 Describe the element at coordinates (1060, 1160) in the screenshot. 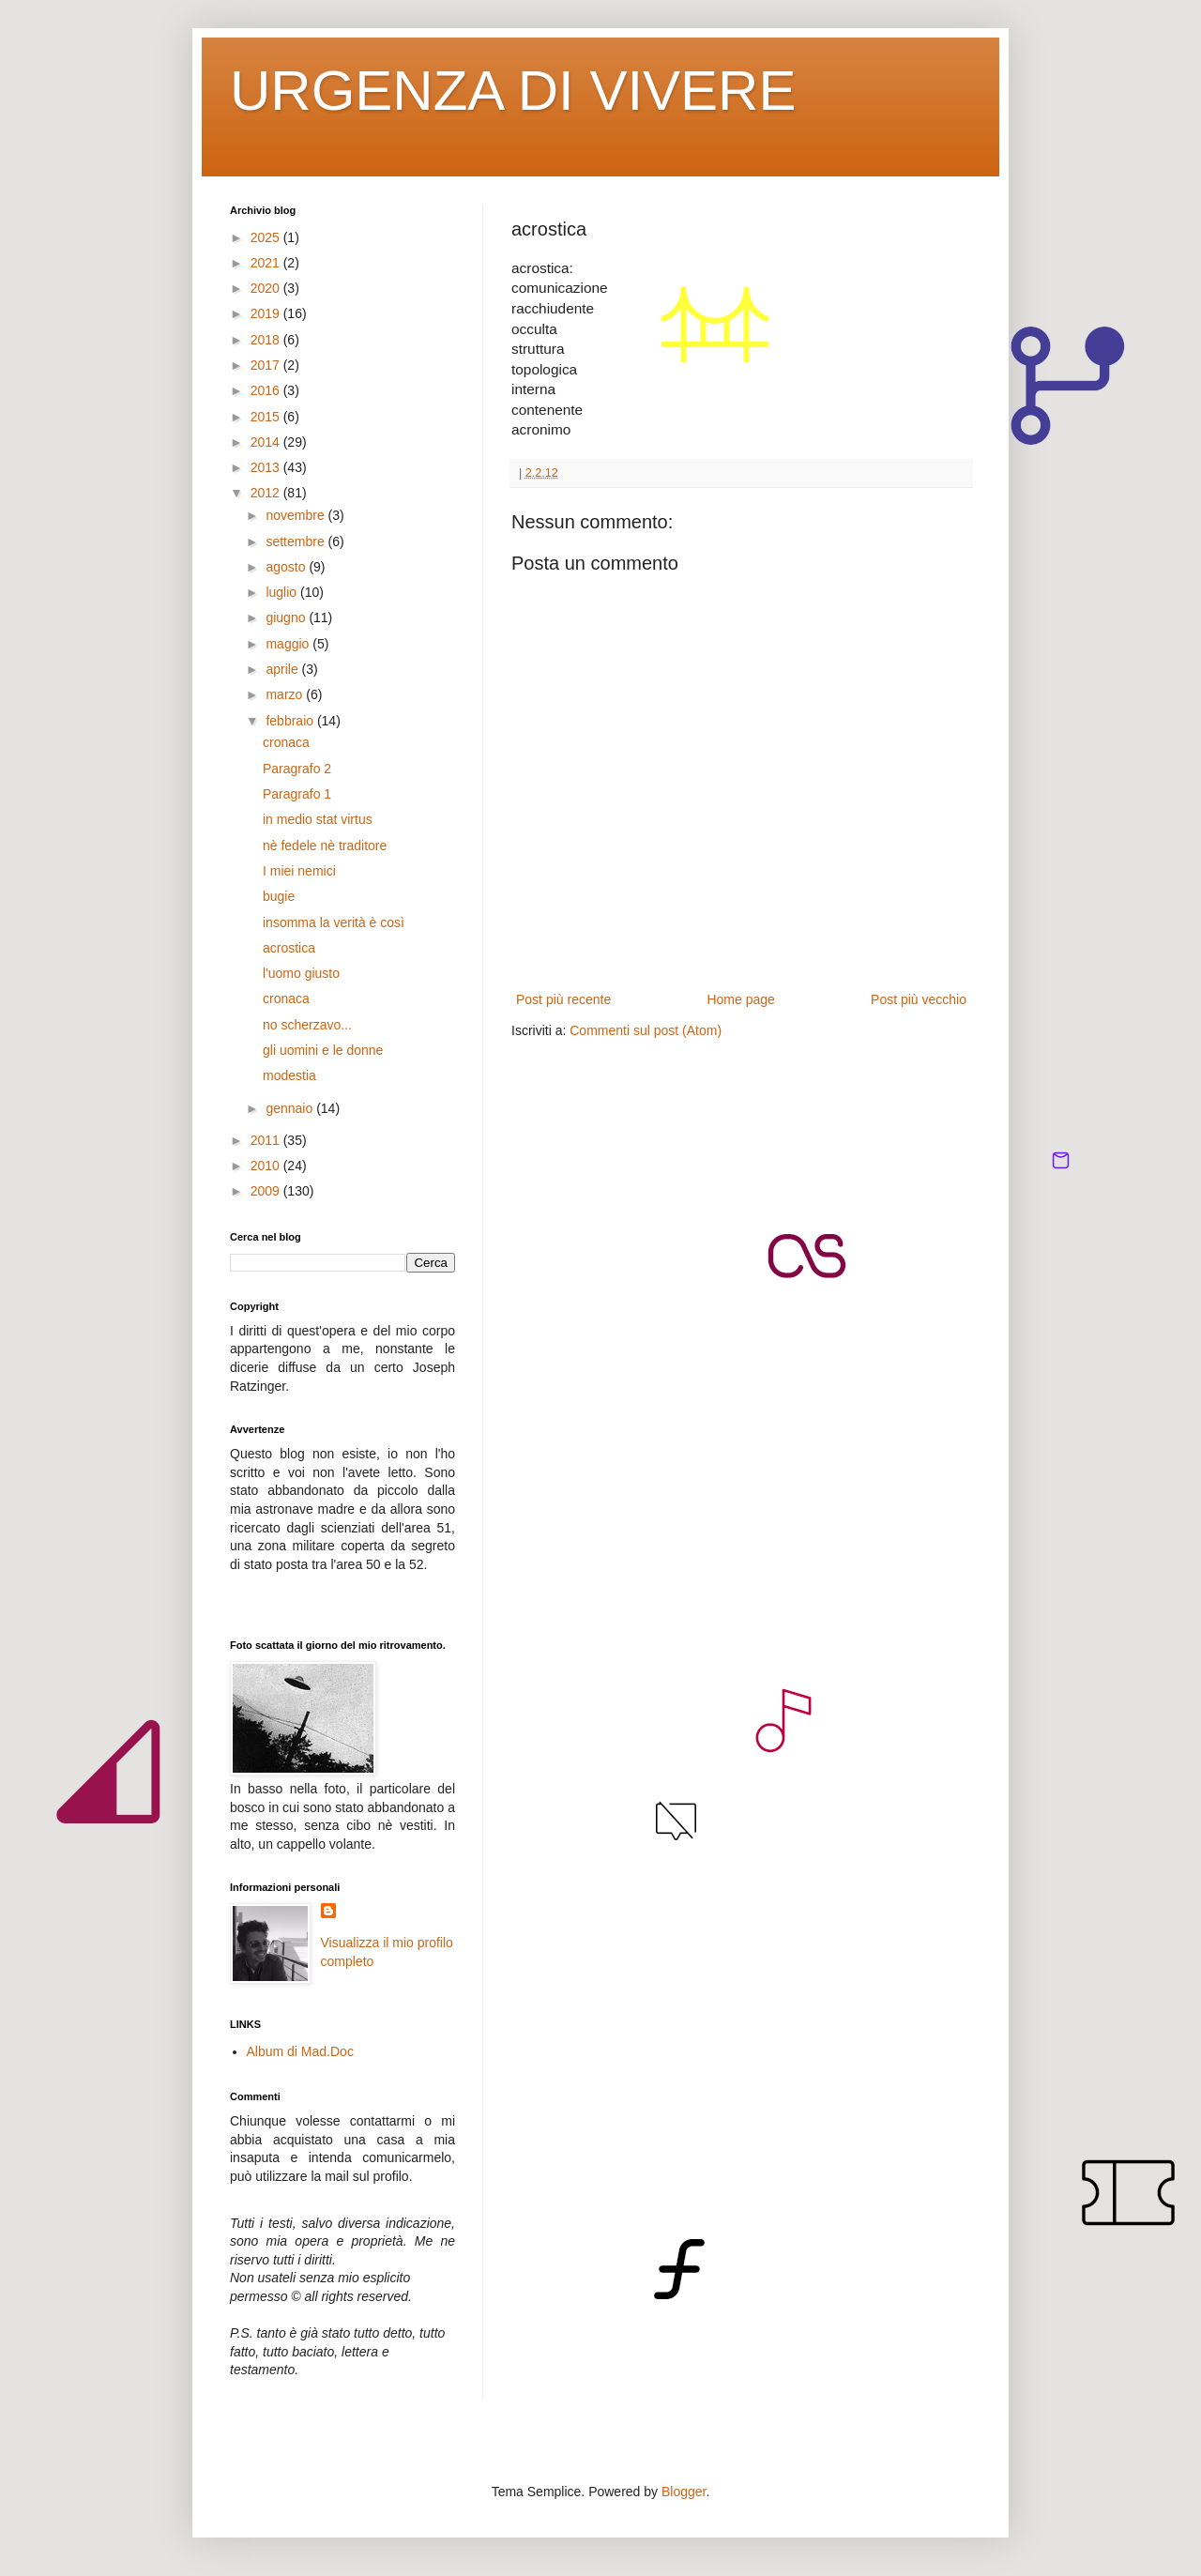

I see `hang dry laundry care instruction` at that location.